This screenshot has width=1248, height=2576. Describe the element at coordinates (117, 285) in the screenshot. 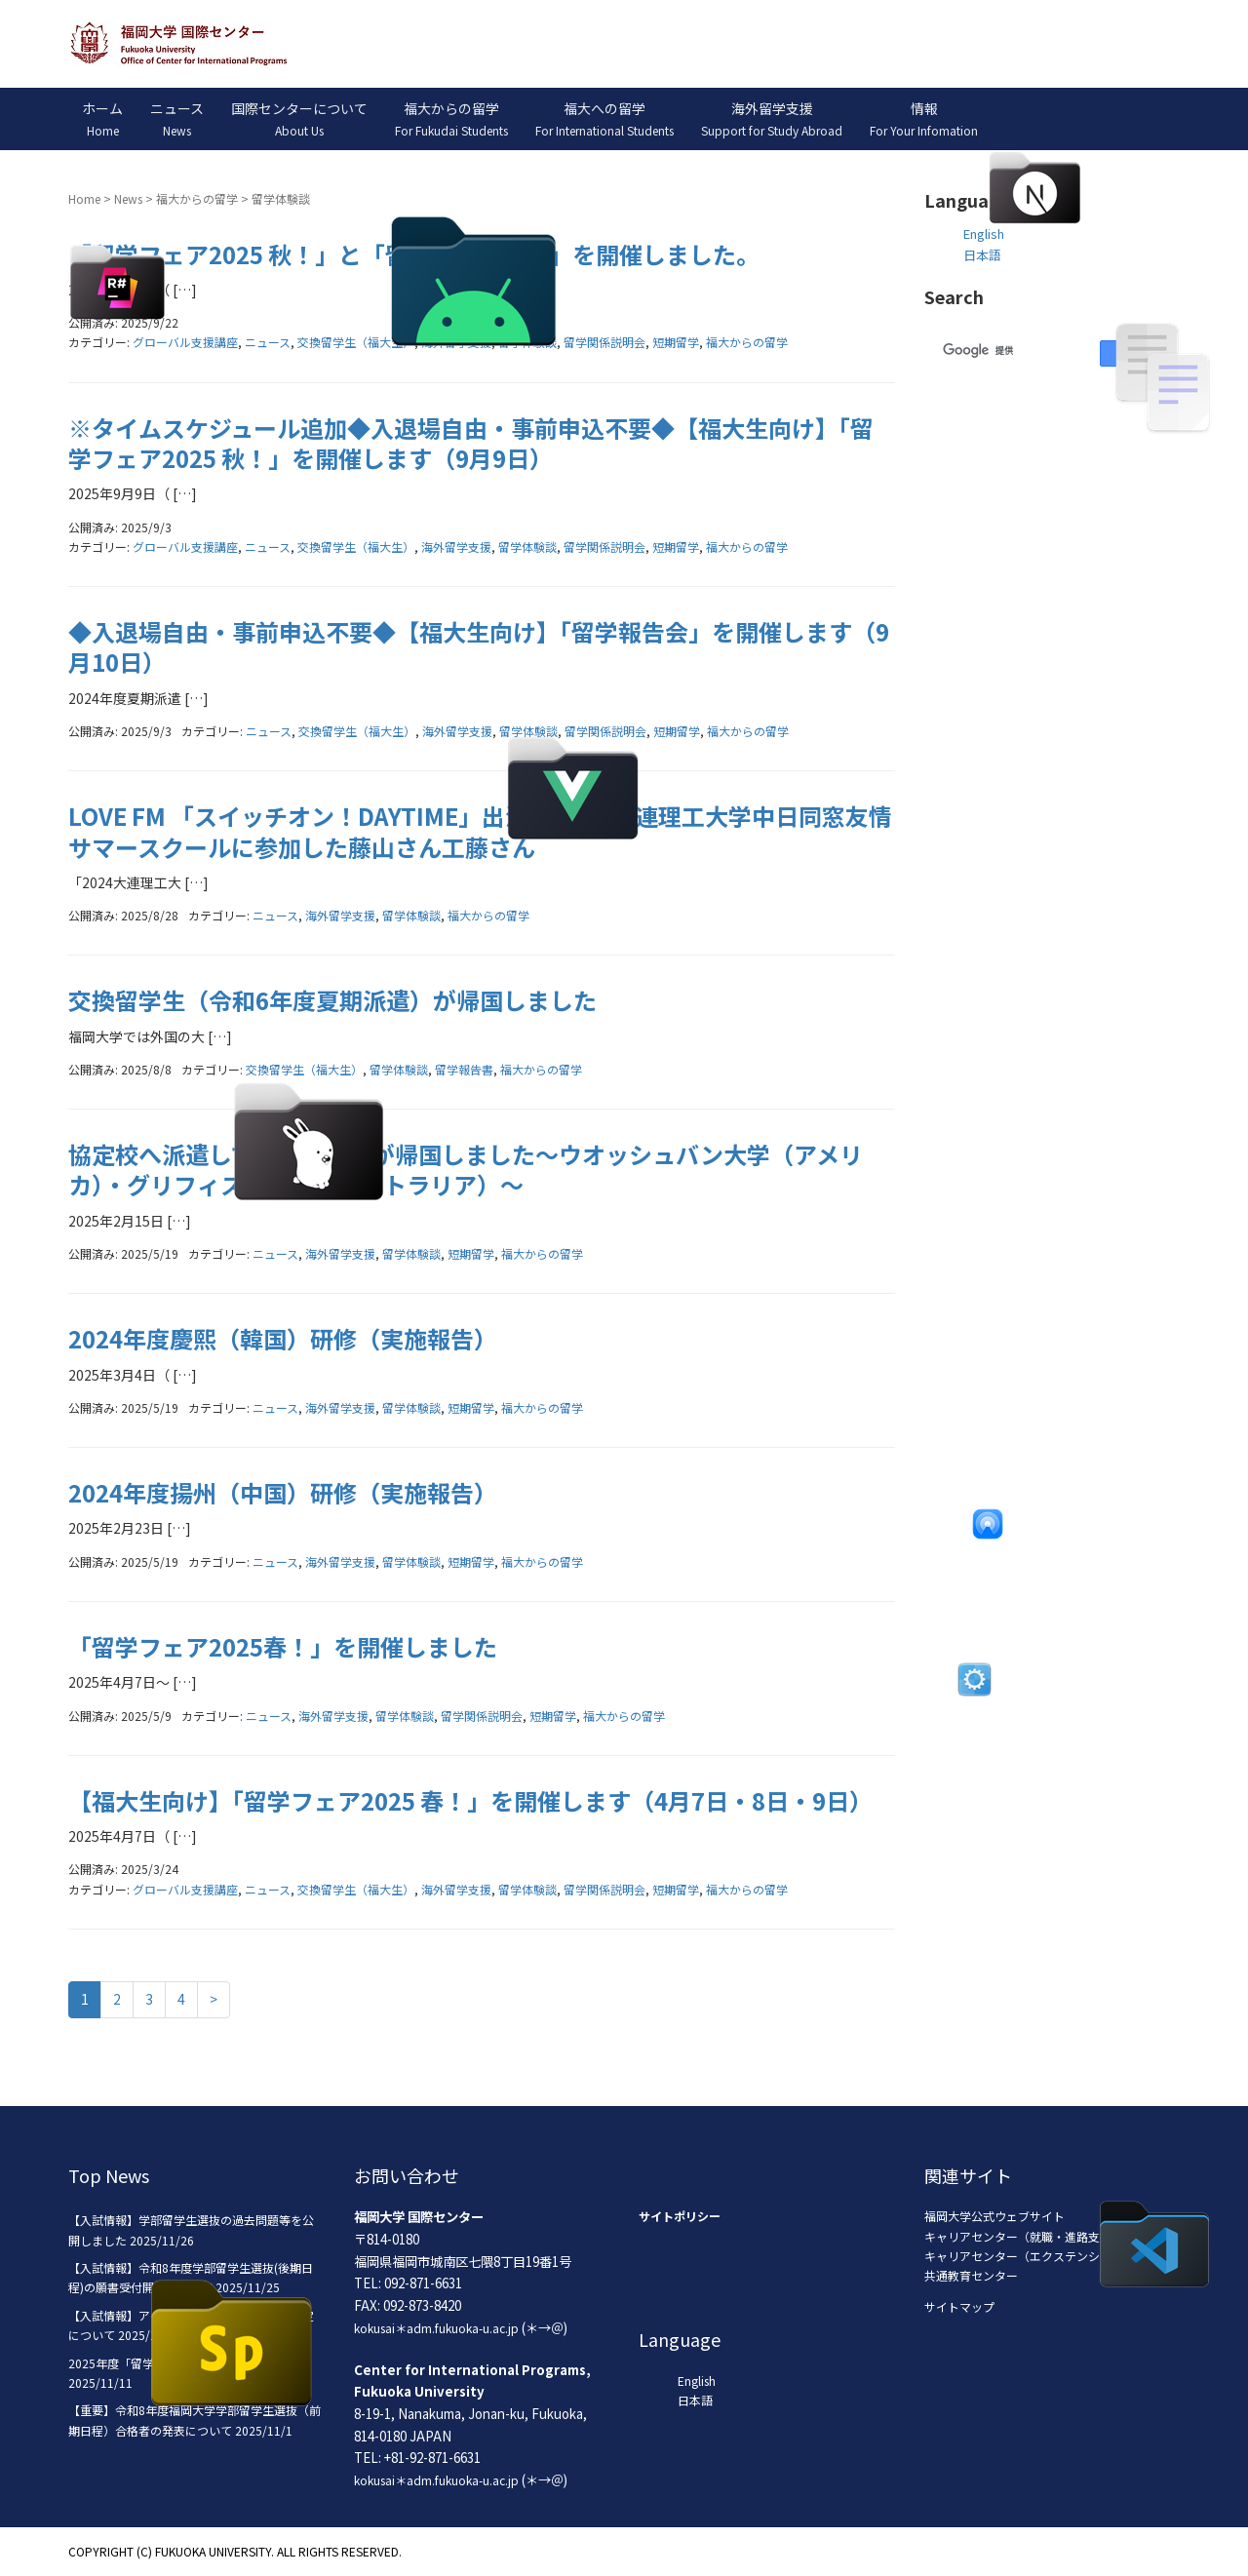

I see `open JetBrains ReSharper project folder` at that location.